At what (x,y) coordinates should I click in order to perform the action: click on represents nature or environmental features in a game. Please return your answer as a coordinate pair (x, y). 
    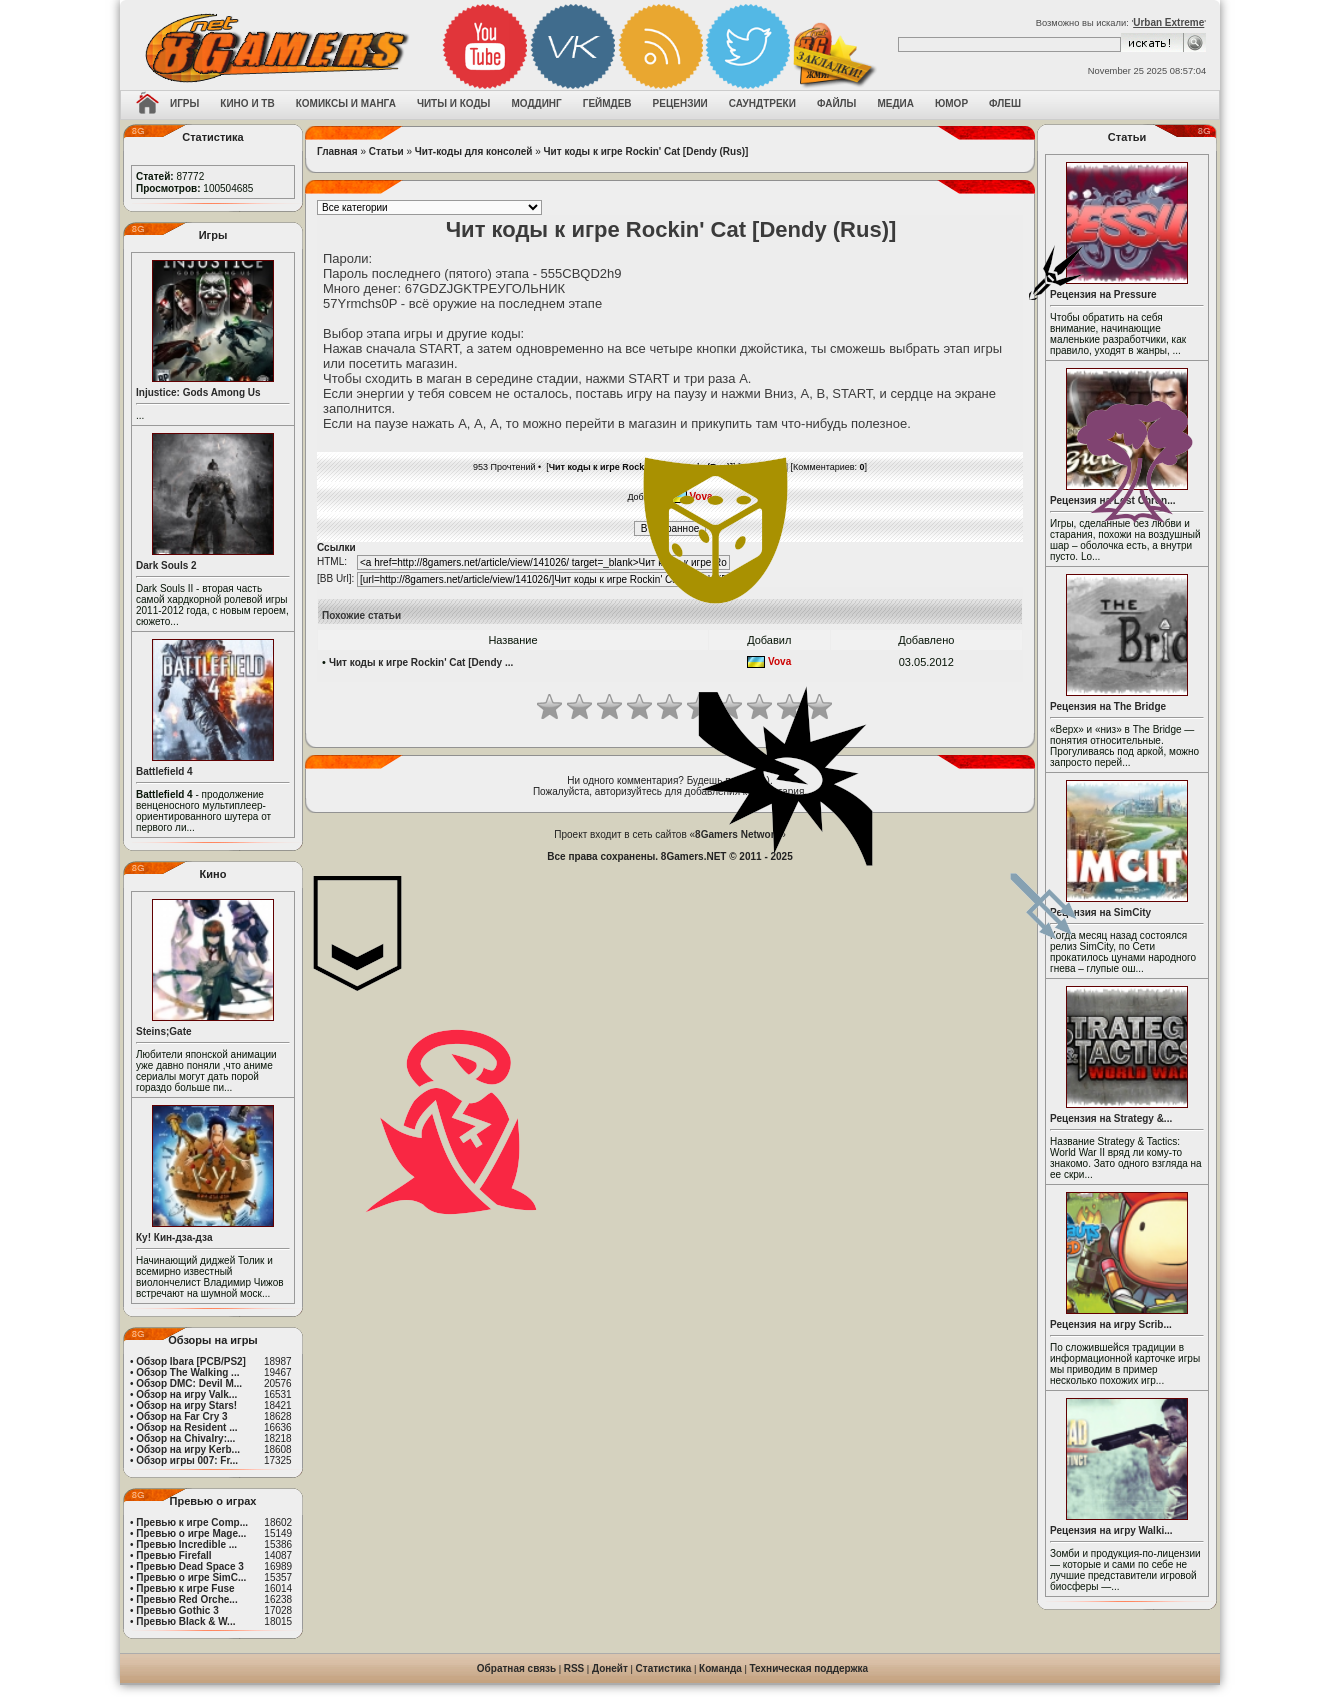
    Looking at the image, I should click on (1134, 461).